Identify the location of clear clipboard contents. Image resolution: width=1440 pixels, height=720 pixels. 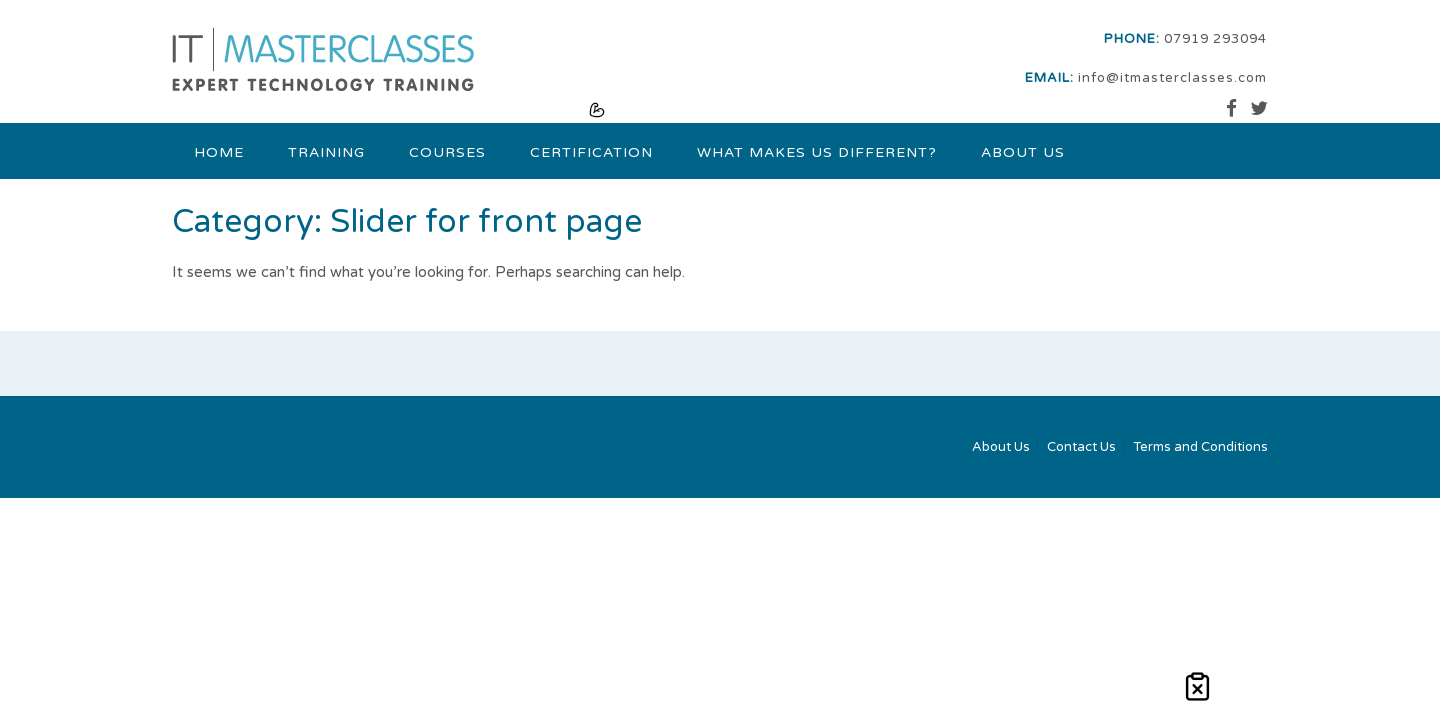
(1197, 686).